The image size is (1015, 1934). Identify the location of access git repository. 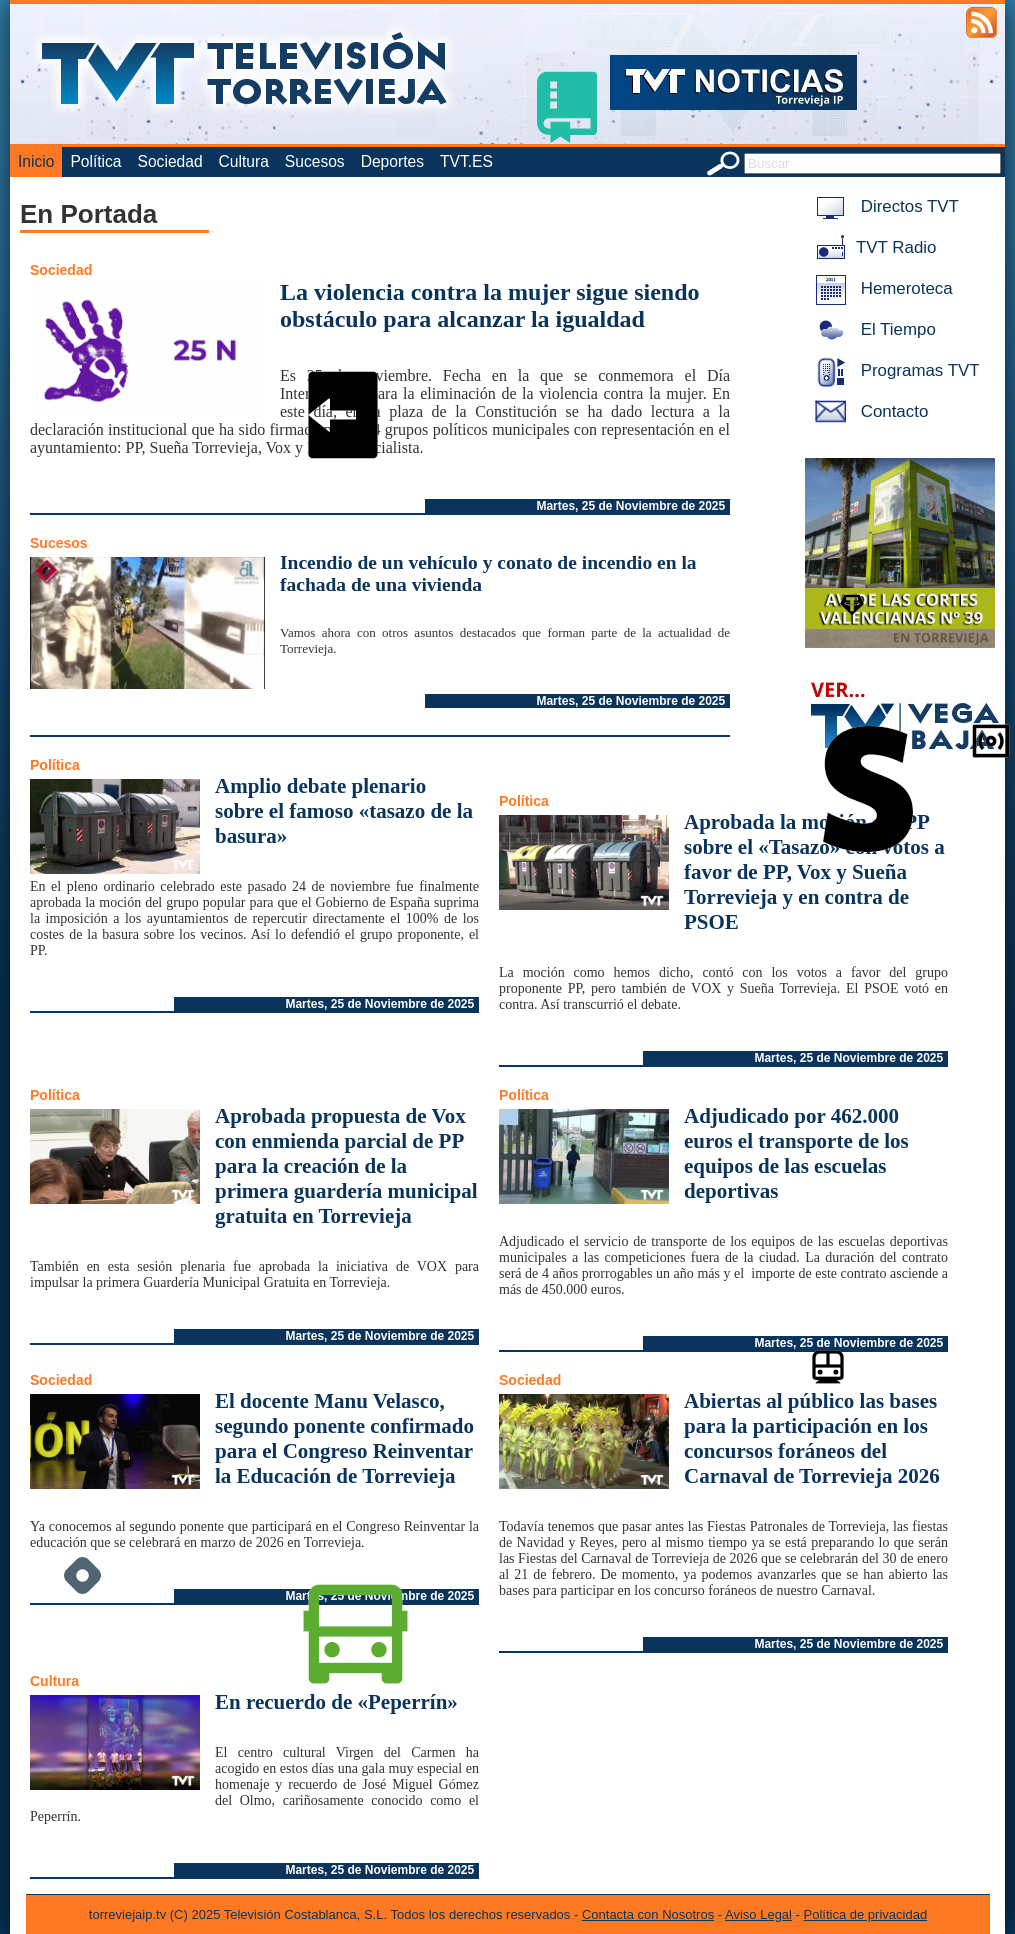
(567, 105).